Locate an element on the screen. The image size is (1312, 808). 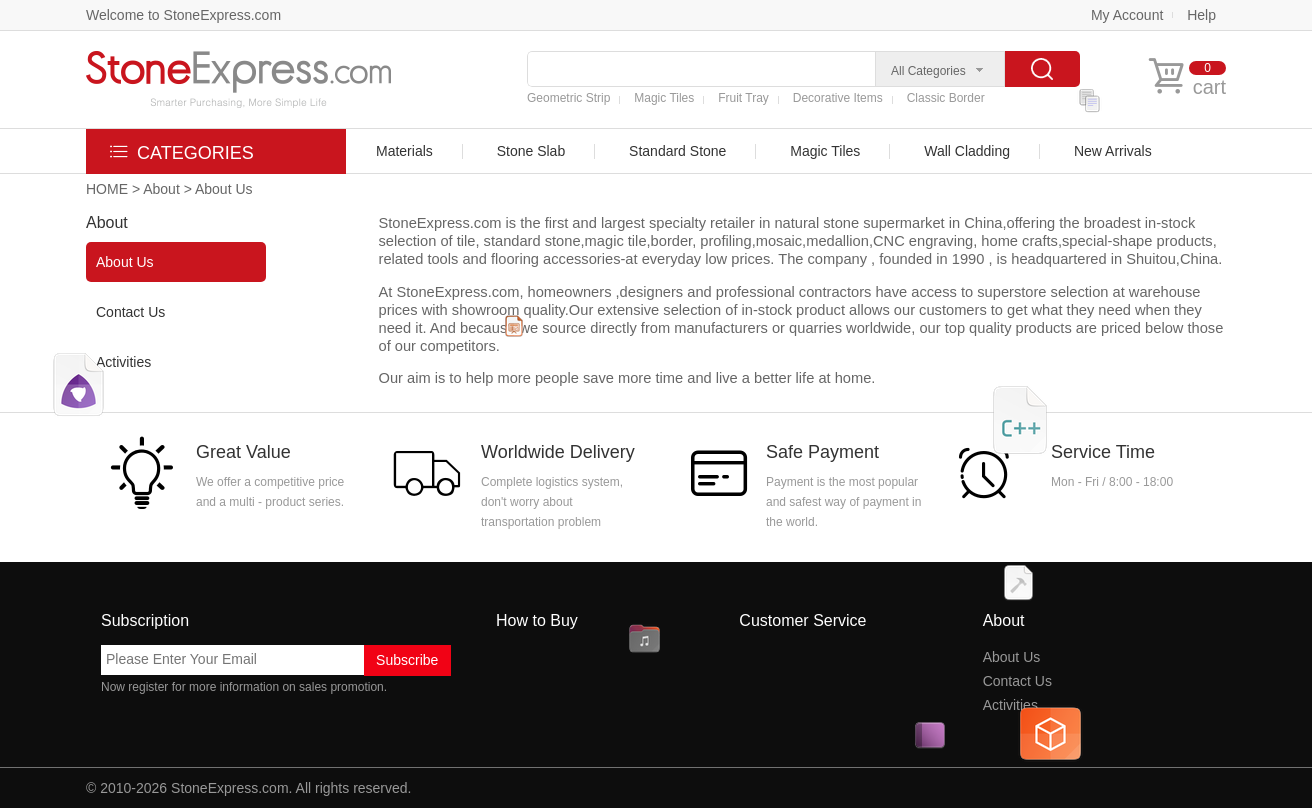
open your music folder is located at coordinates (644, 638).